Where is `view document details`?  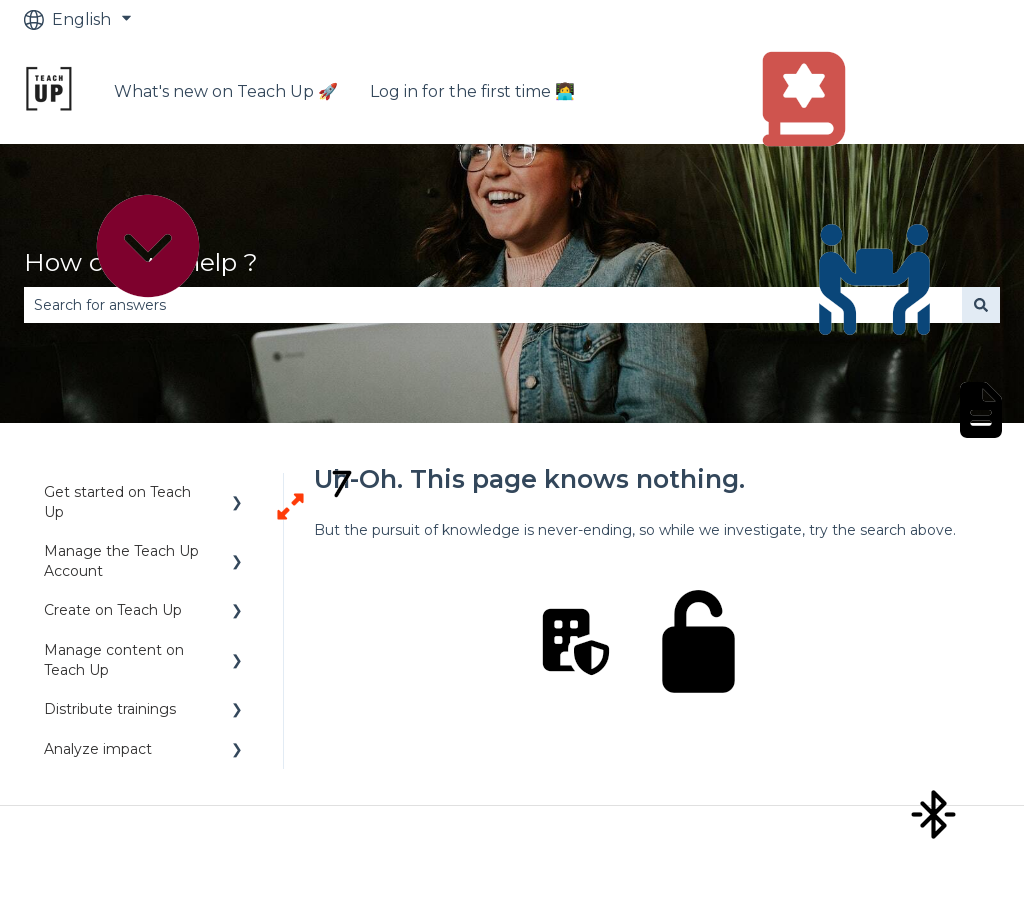
view document details is located at coordinates (981, 410).